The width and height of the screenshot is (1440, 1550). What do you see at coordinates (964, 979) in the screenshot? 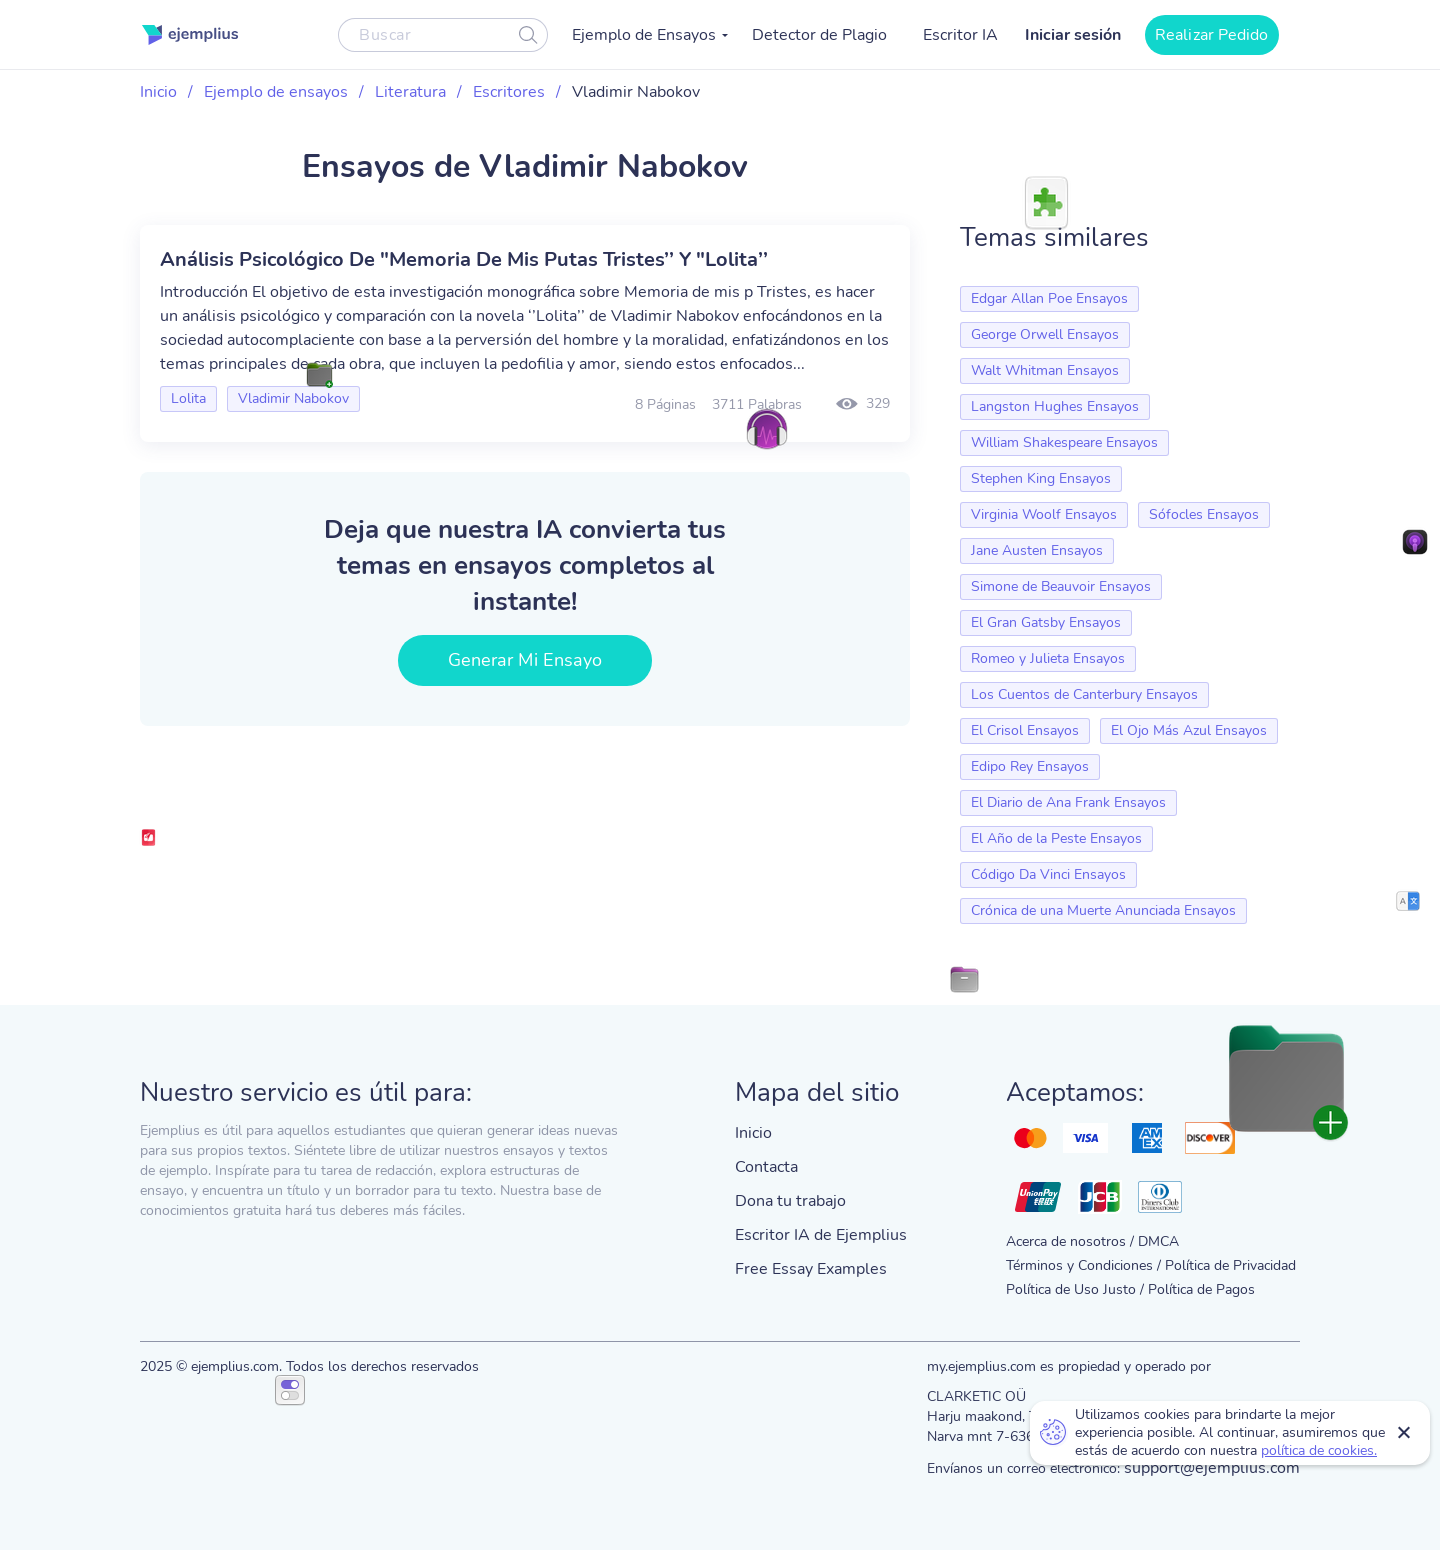
I see `open the file manager` at bounding box center [964, 979].